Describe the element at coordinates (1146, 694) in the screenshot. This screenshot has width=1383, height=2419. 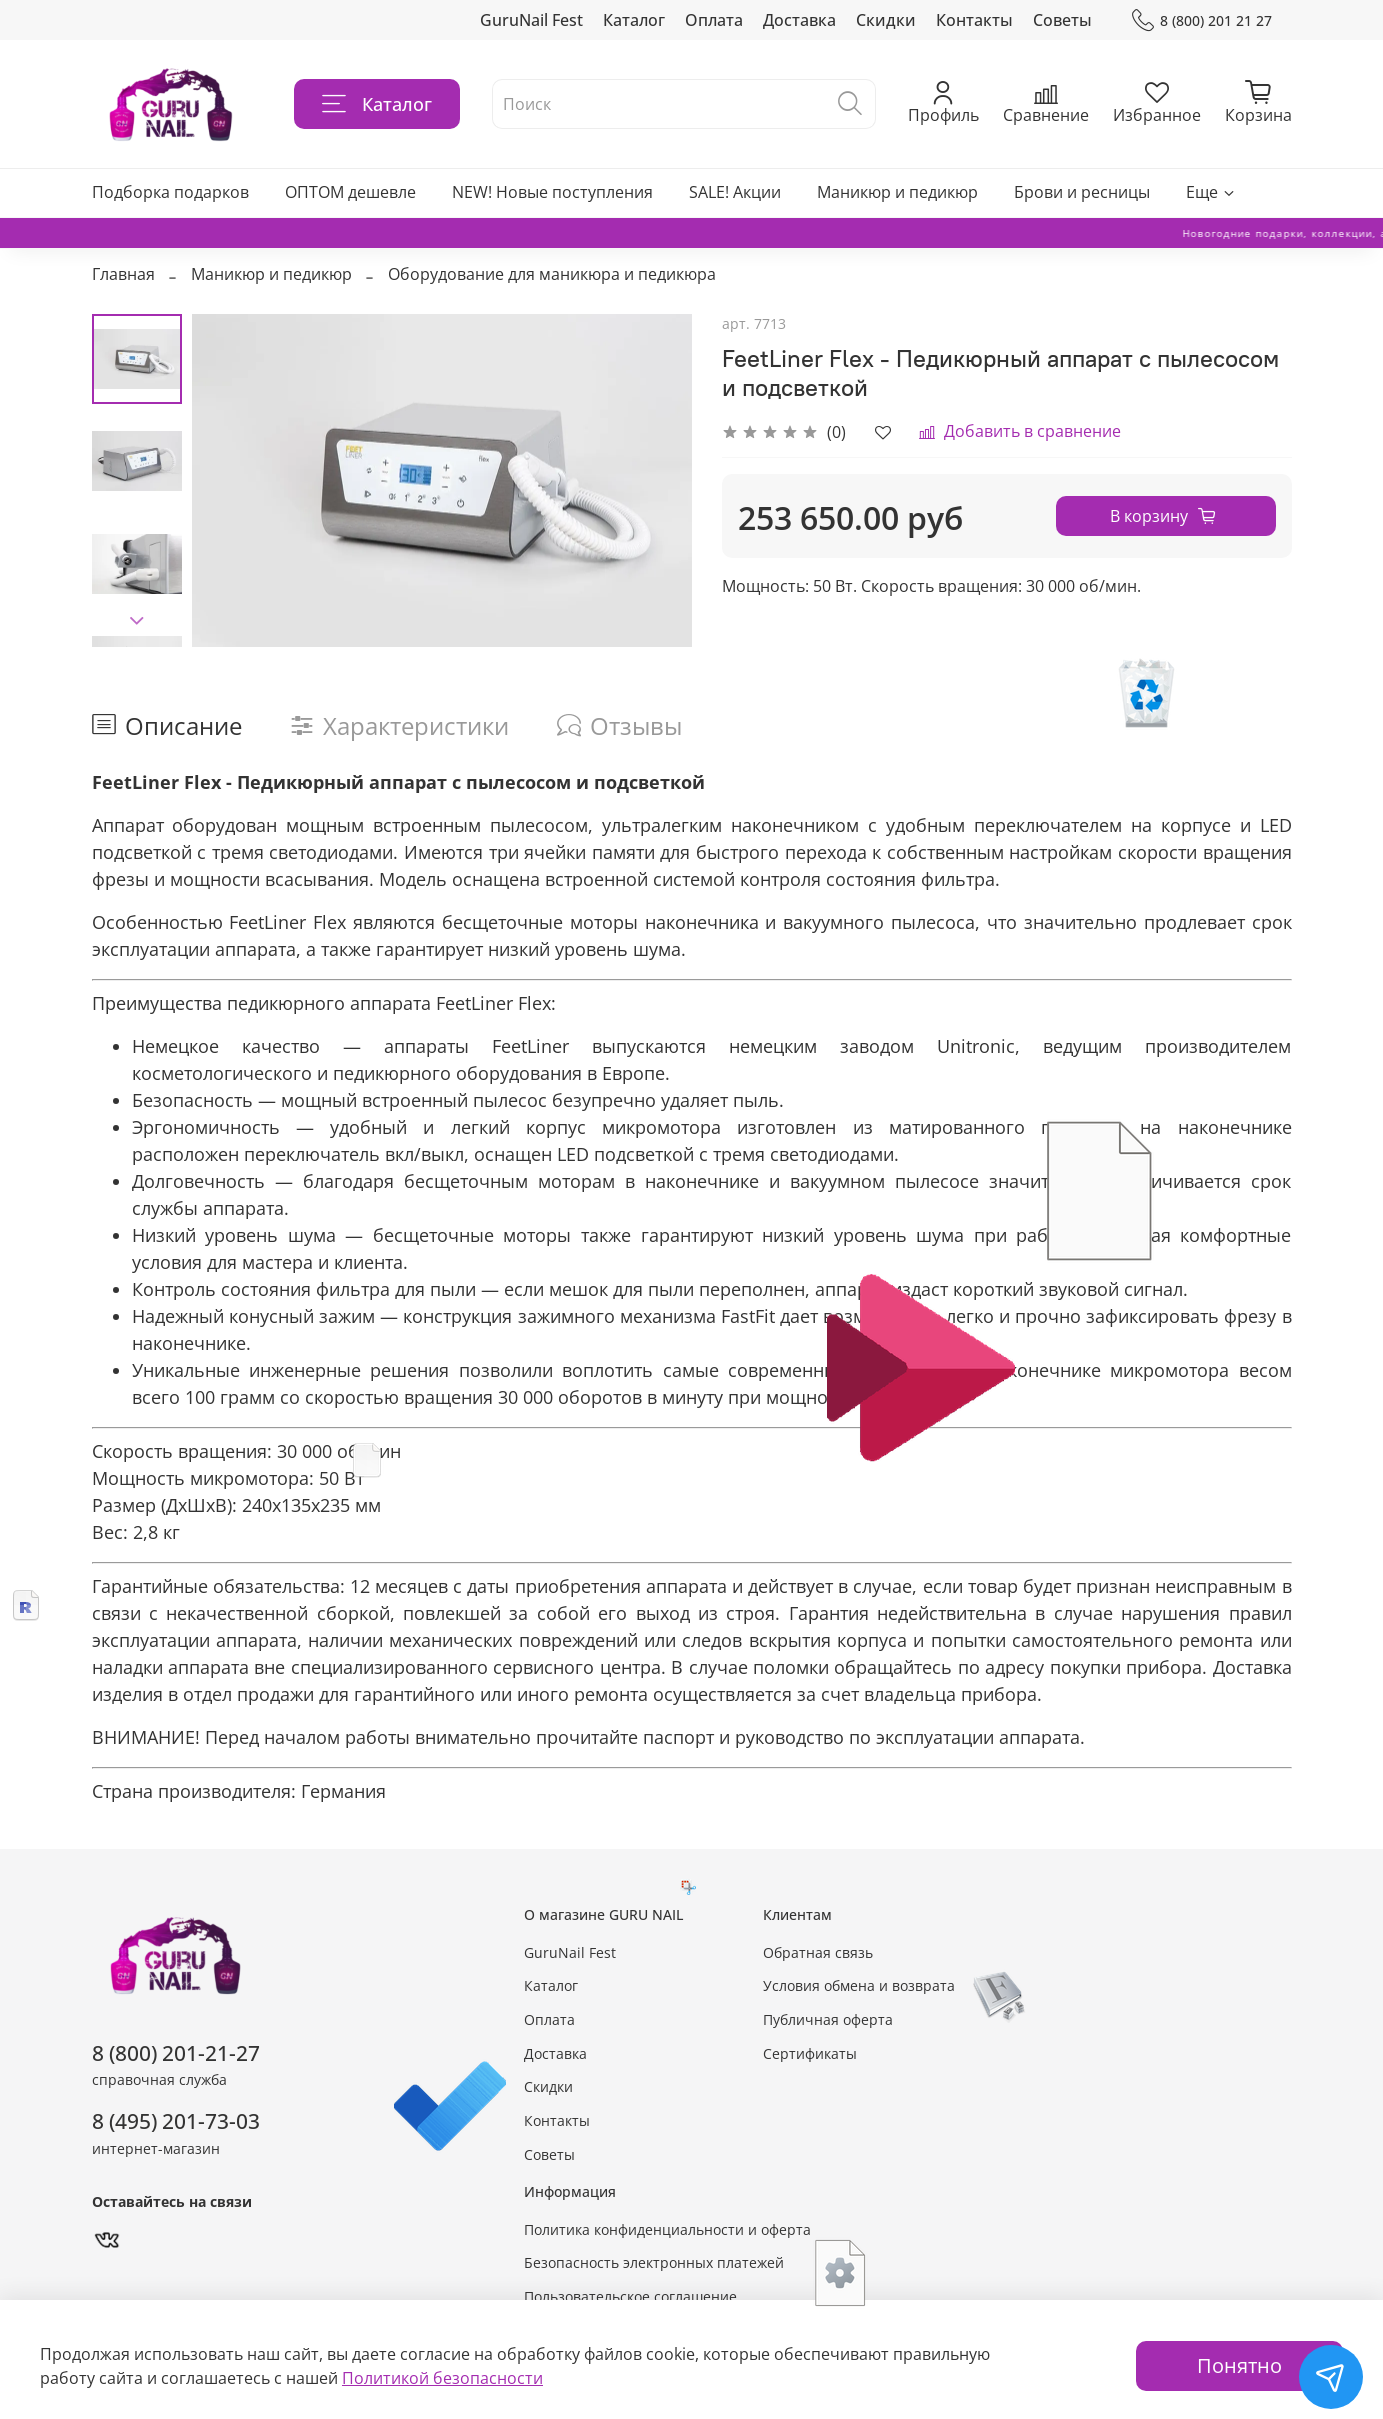
I see `open the recycle bin to view deleted files` at that location.